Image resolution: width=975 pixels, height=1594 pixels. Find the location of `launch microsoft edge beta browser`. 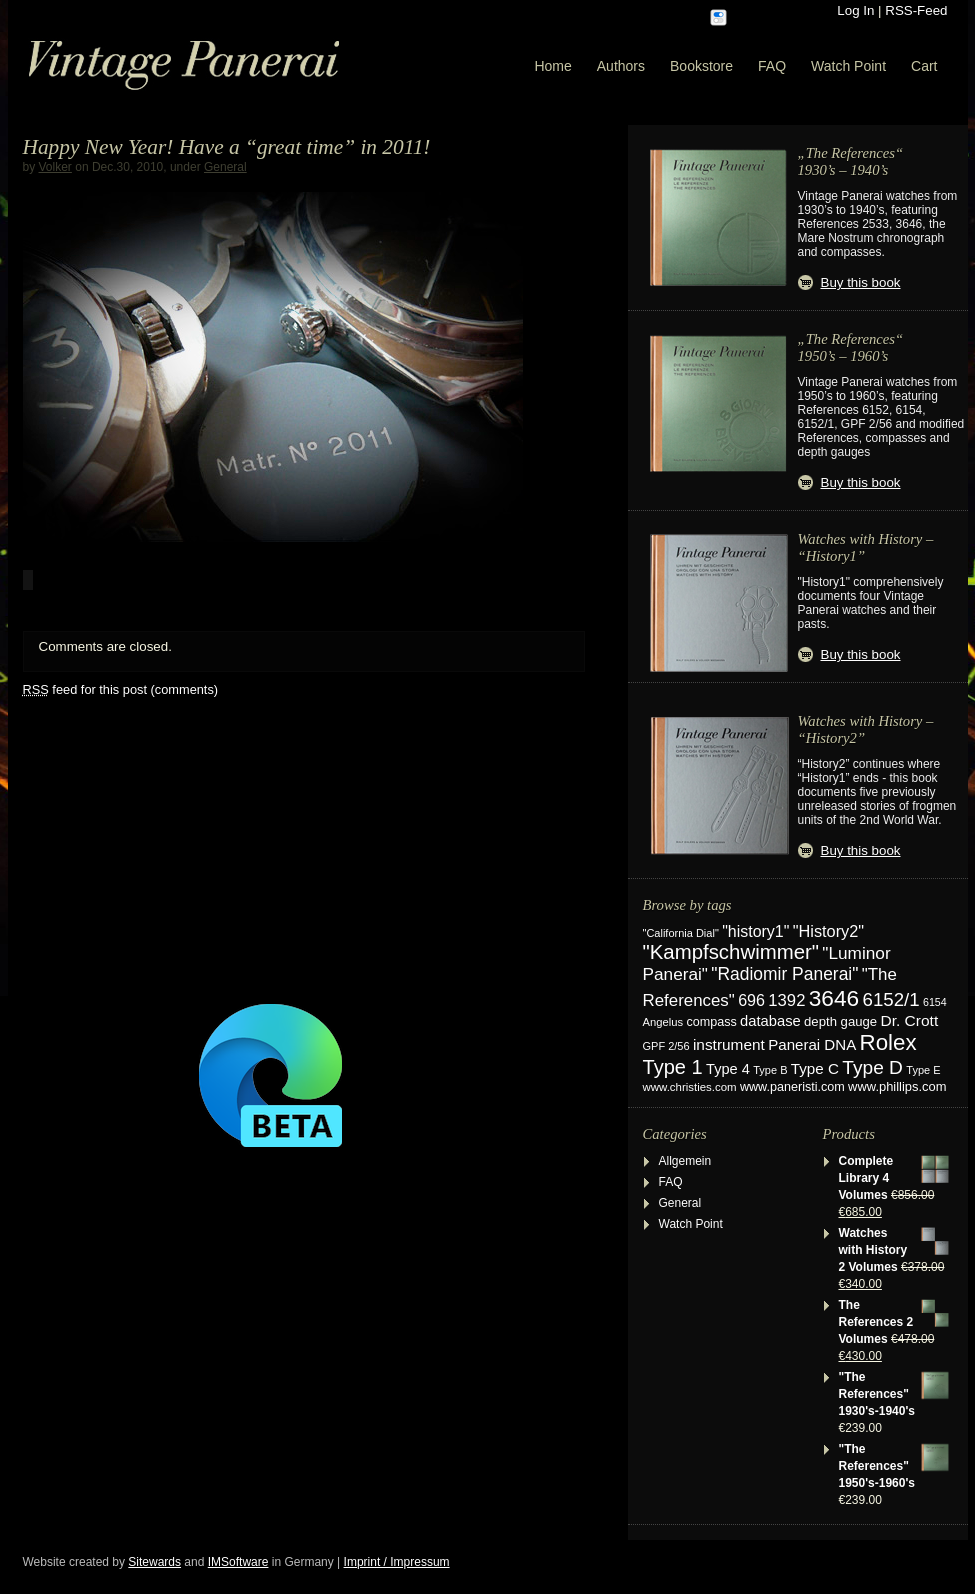

launch microsoft edge beta browser is located at coordinates (270, 1075).